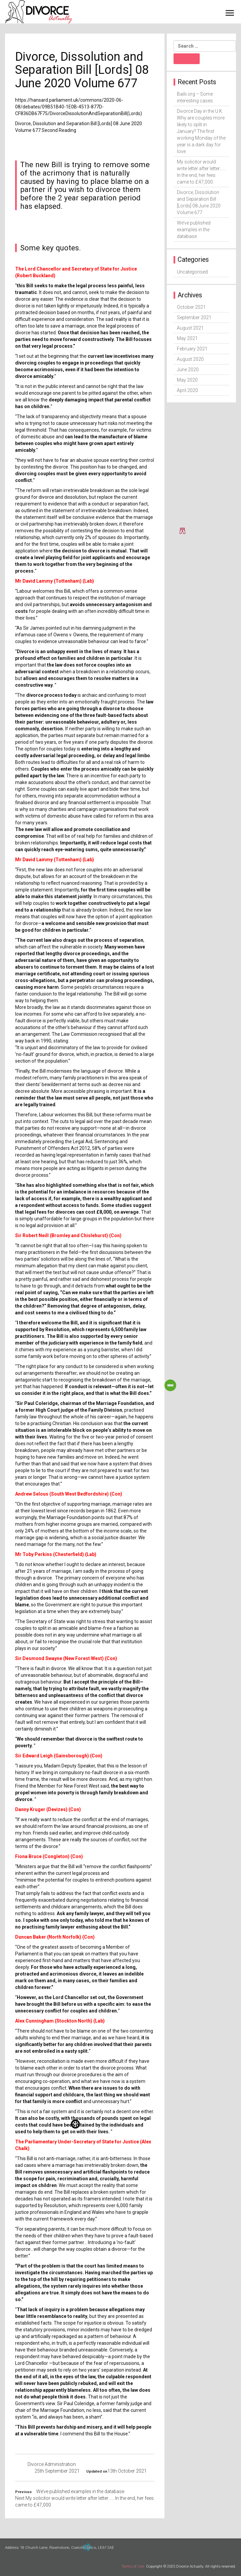  Describe the element at coordinates (182, 531) in the screenshot. I see `browse pants or bottoms in a clothing app` at that location.